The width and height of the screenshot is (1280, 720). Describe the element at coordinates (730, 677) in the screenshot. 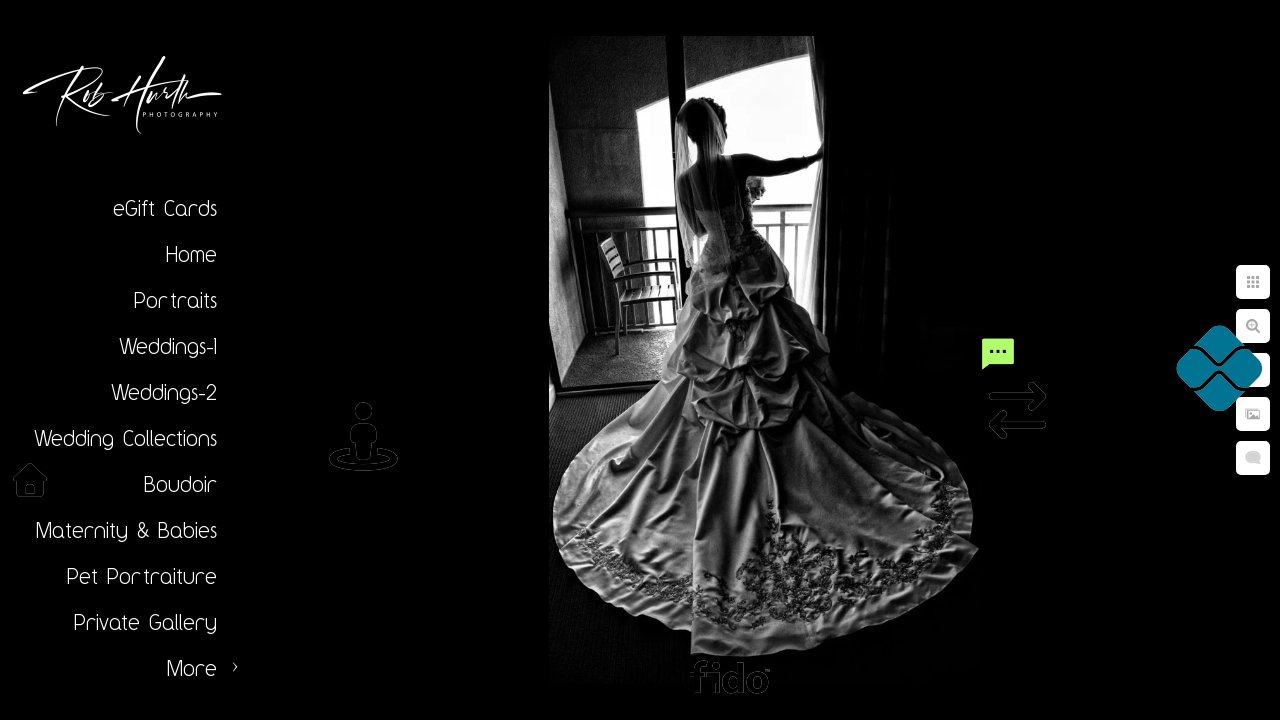

I see `fido alliance logo indicating passwordless authentication support` at that location.